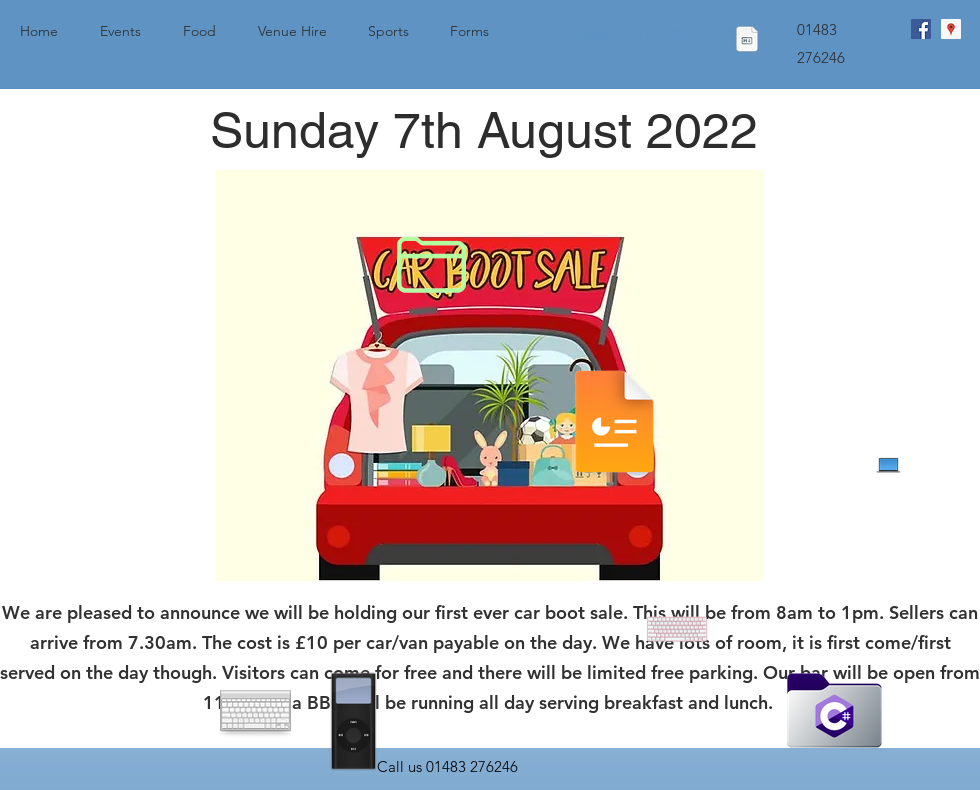  Describe the element at coordinates (255, 702) in the screenshot. I see `bluetooth keyboard connected` at that location.